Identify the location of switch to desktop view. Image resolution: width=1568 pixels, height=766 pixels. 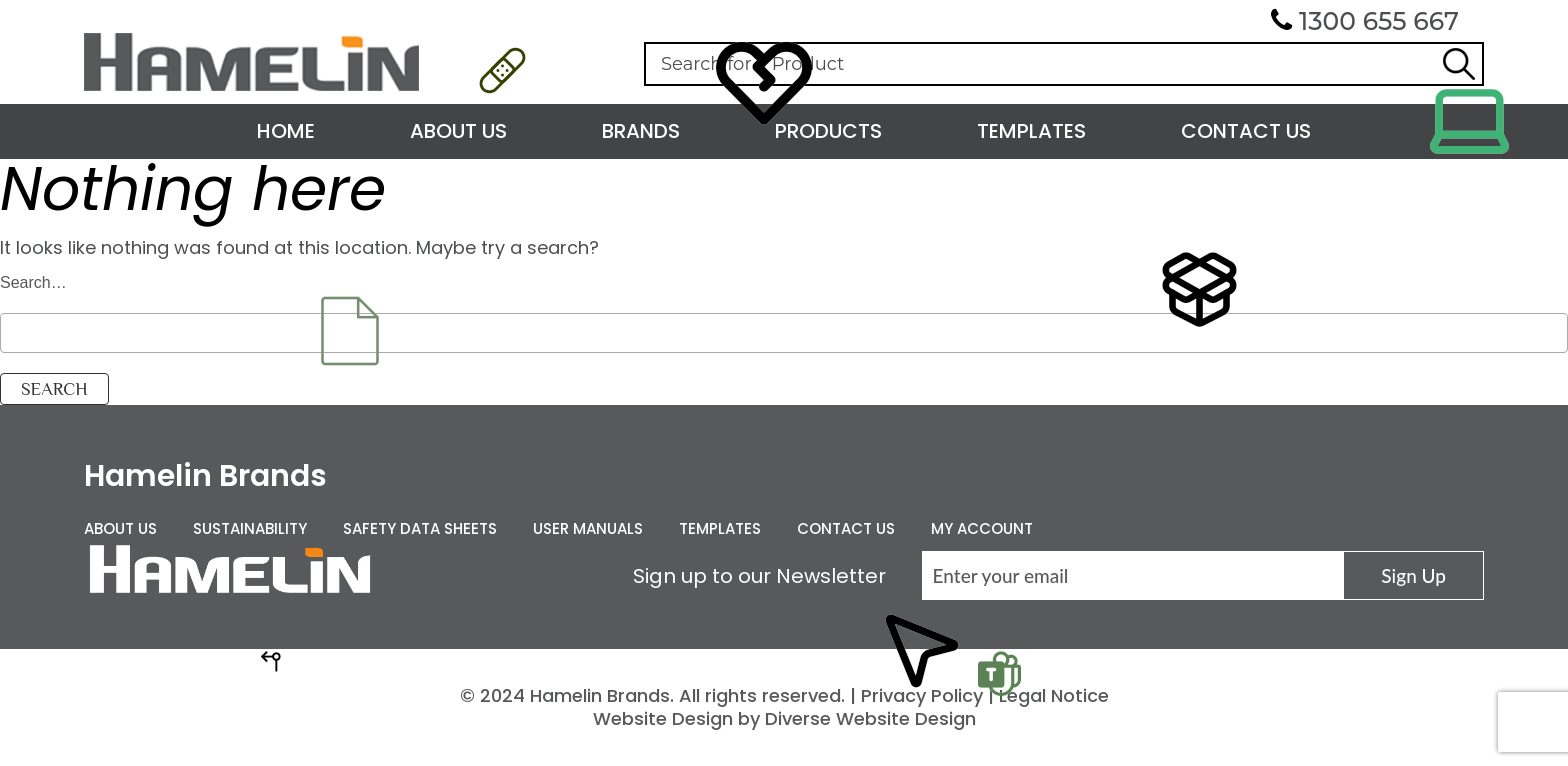
(1469, 119).